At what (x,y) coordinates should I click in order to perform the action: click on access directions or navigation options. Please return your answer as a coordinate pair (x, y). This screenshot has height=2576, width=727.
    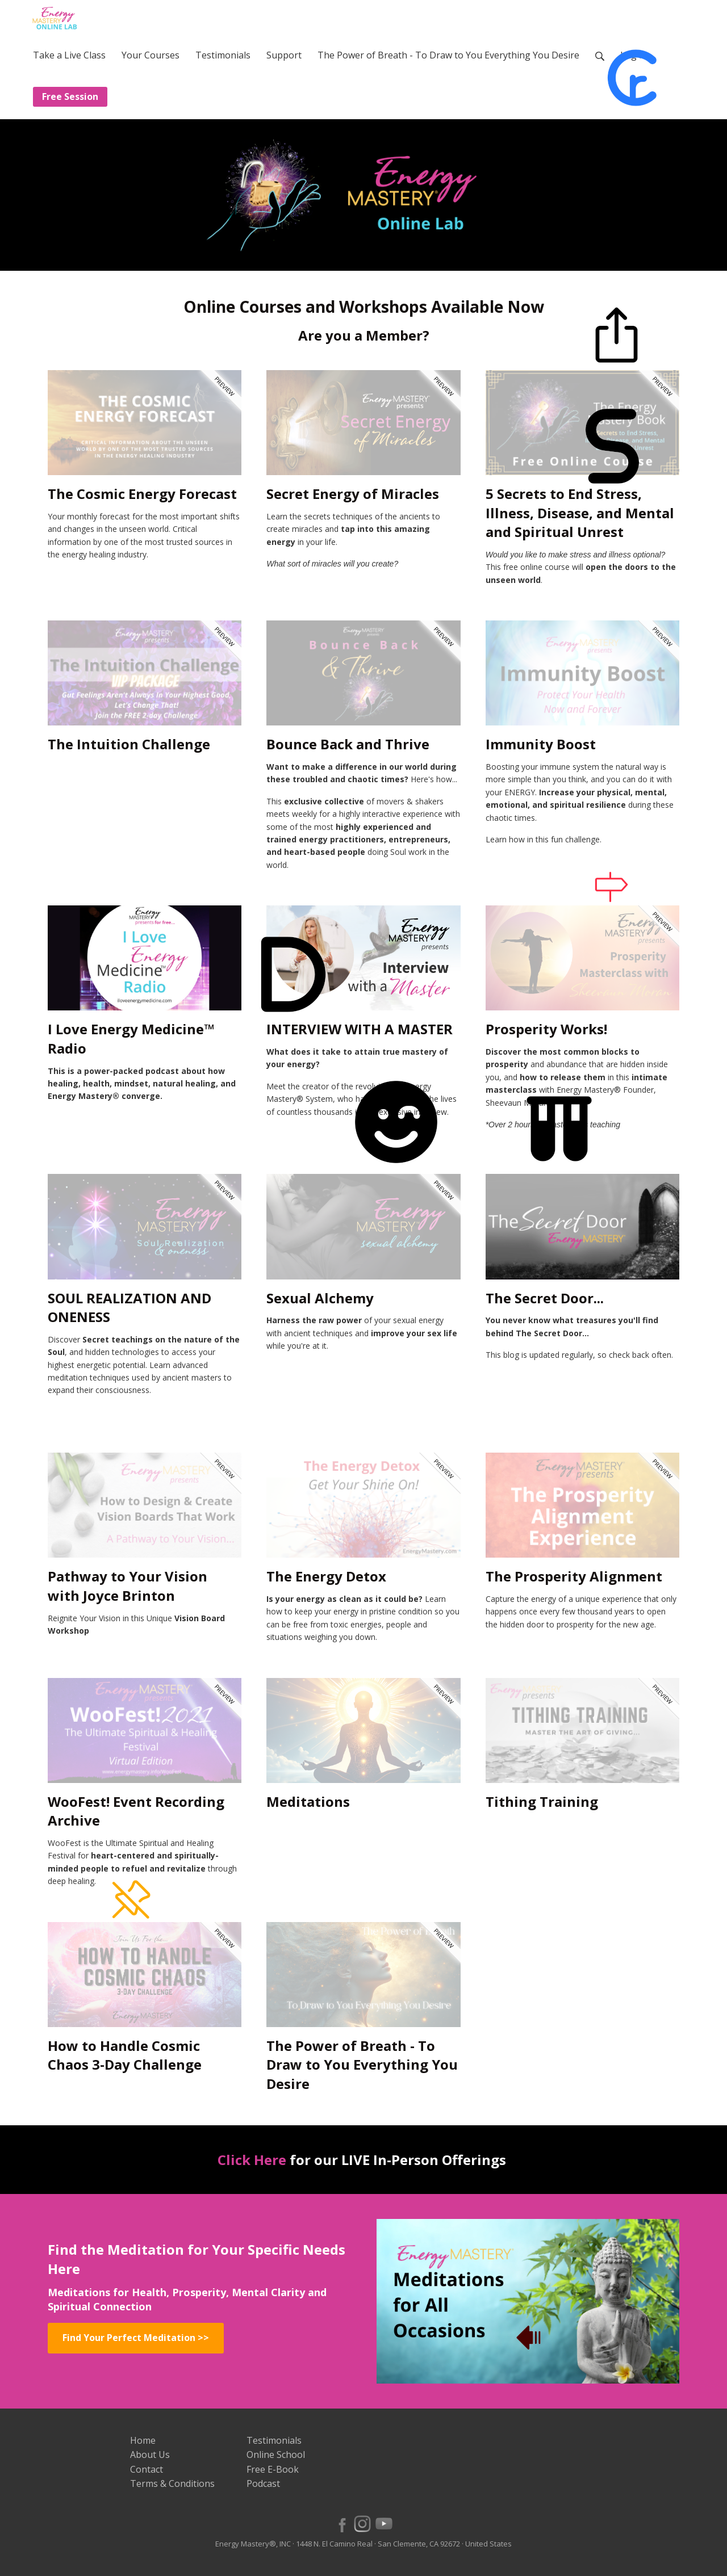
    Looking at the image, I should click on (610, 887).